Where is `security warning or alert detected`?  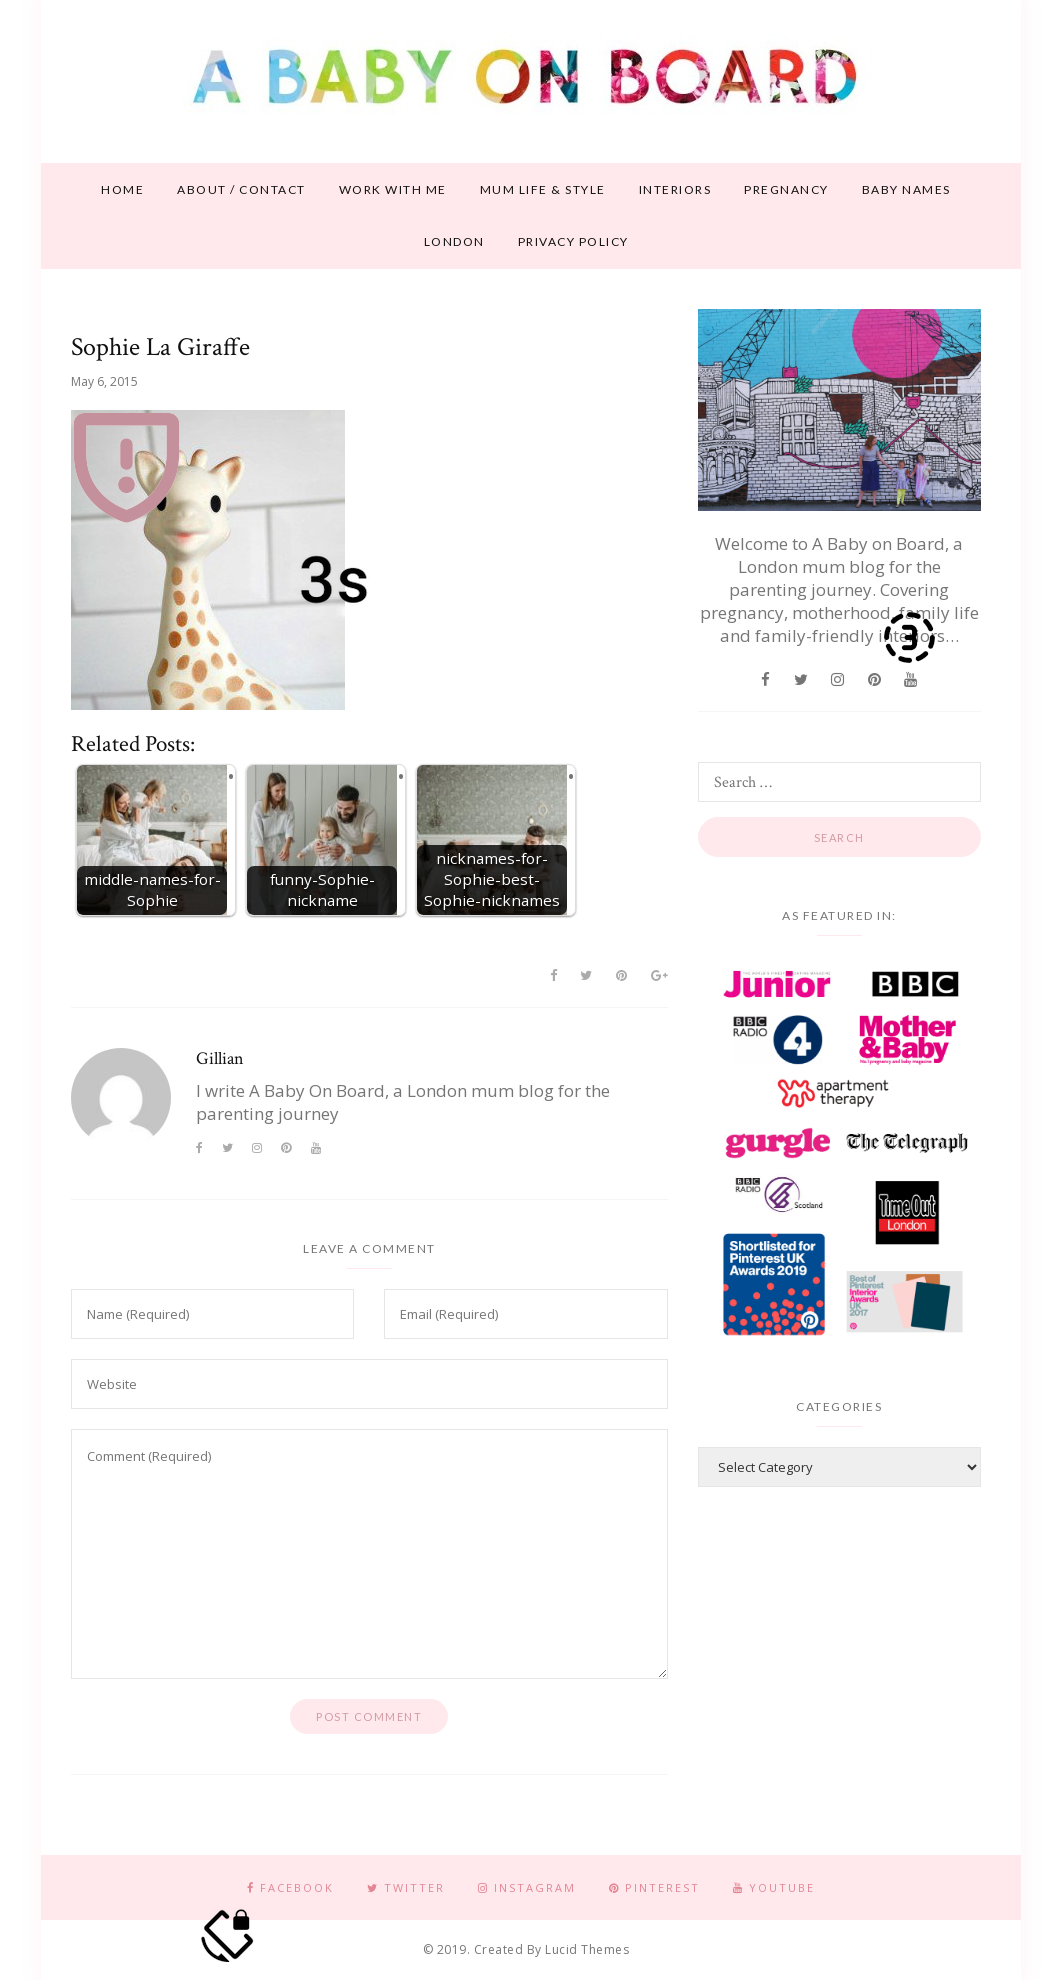 security warning or alert detected is located at coordinates (126, 461).